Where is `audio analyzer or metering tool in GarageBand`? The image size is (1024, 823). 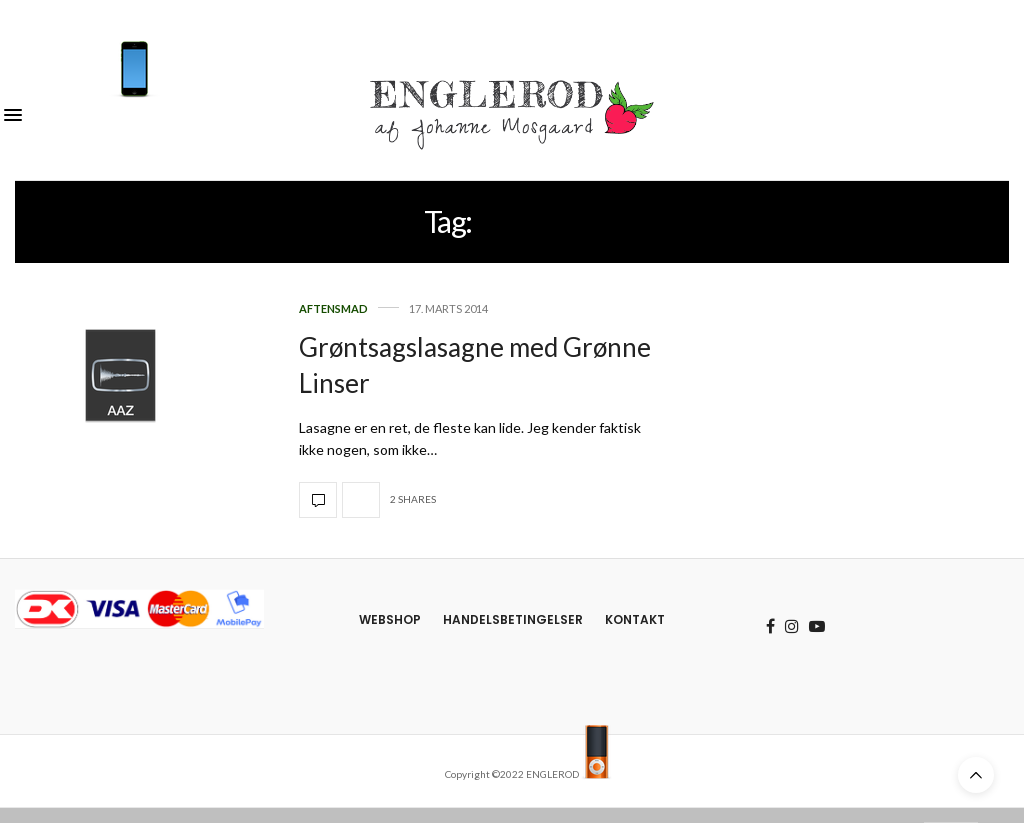 audio analyzer or metering tool in GarageBand is located at coordinates (120, 377).